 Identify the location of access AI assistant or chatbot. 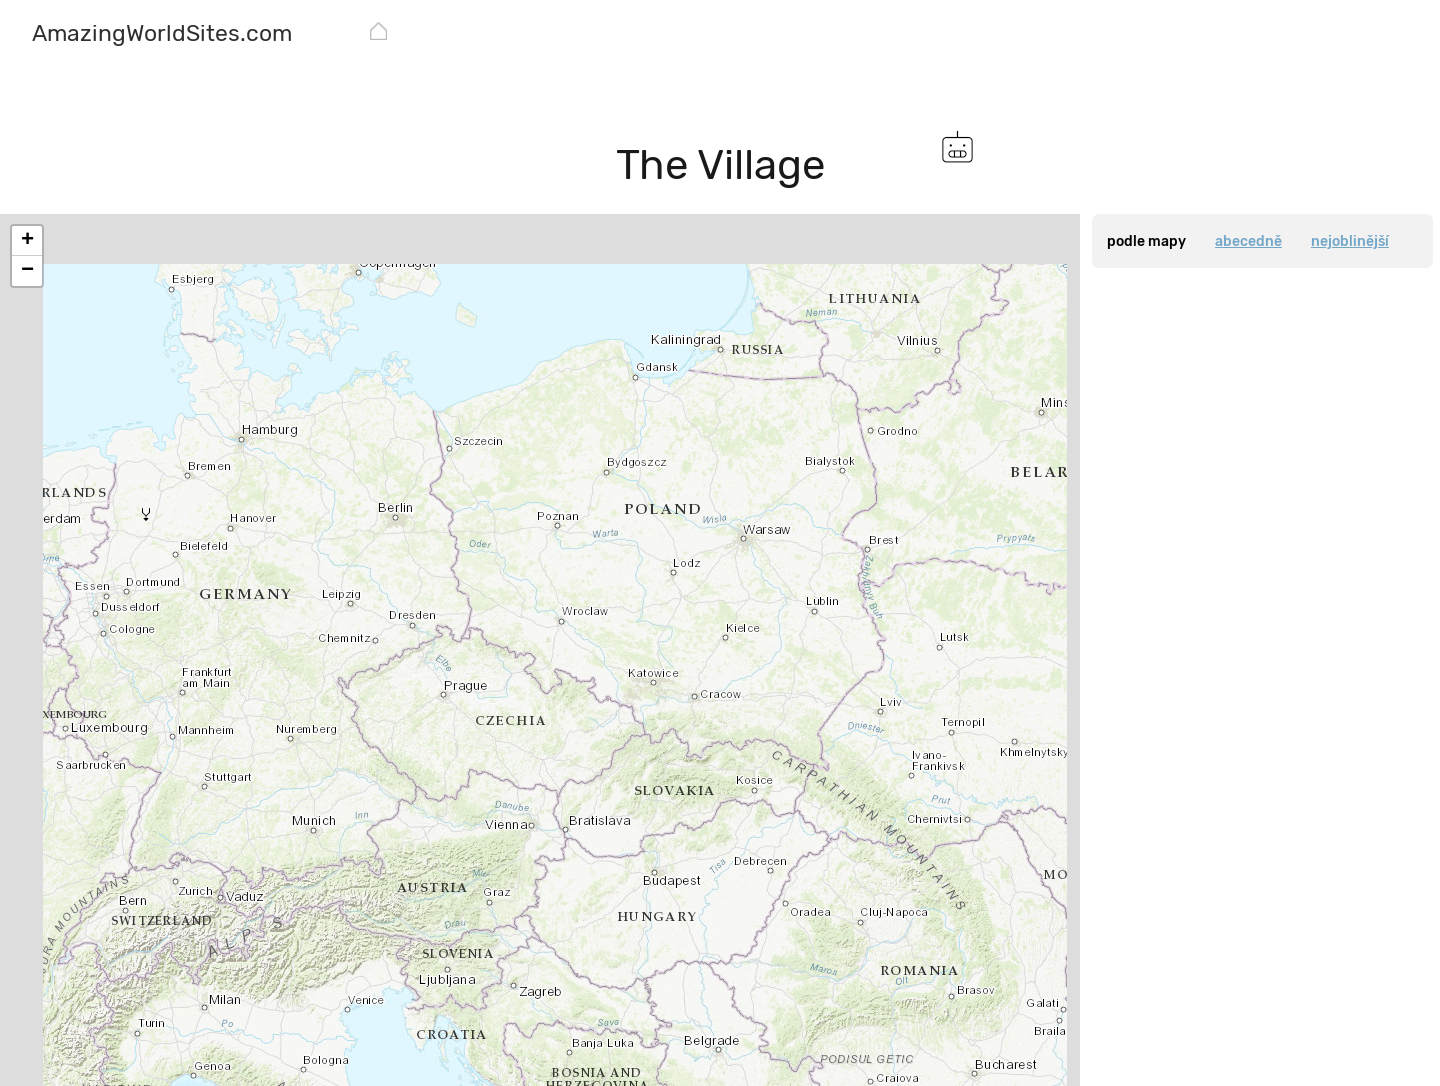
(957, 148).